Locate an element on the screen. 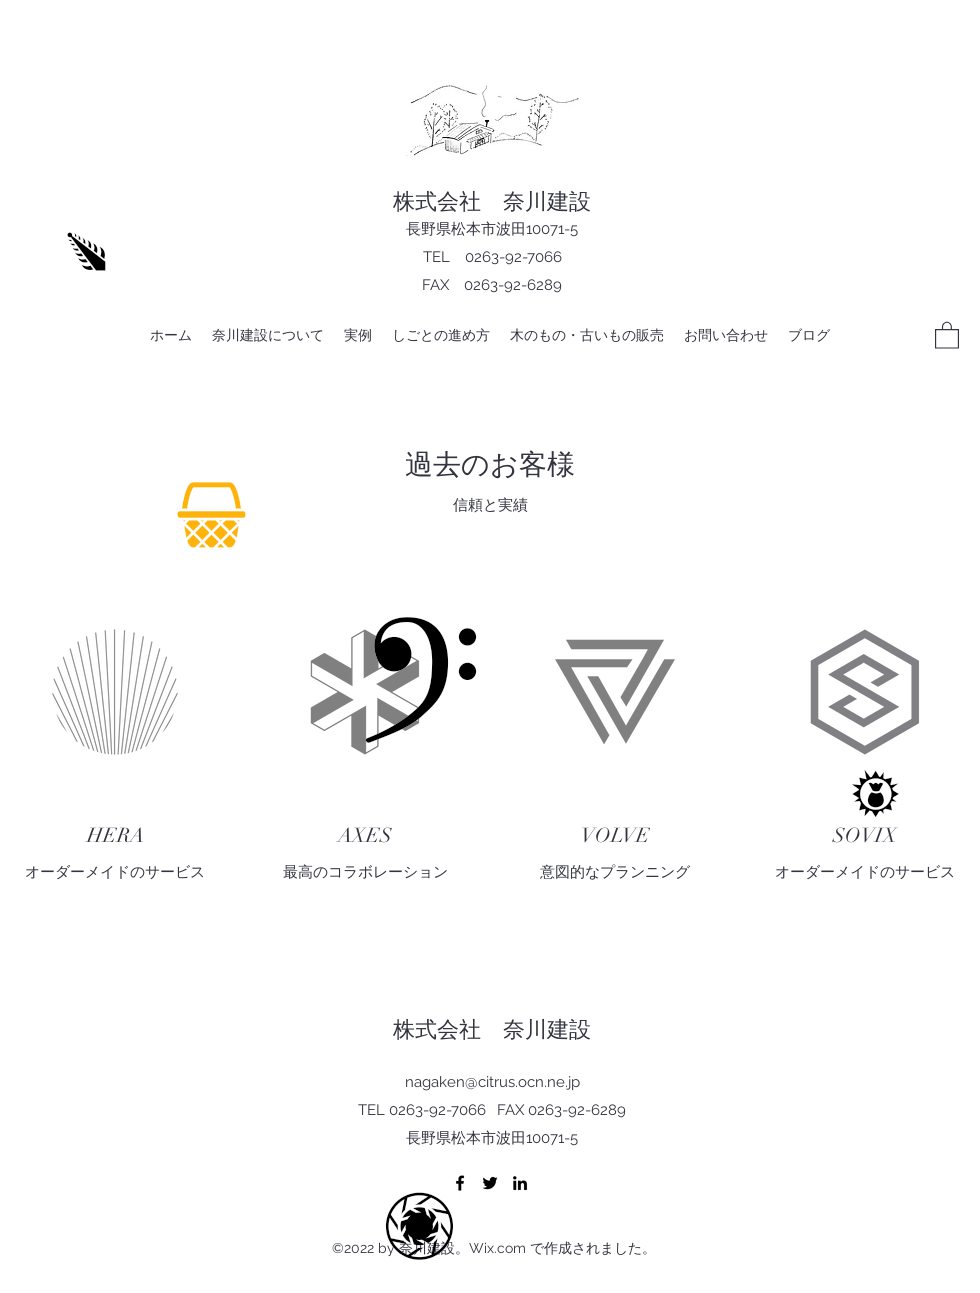 The width and height of the screenshot is (980, 1293). indicates bass clef or low-range musical notation is located at coordinates (421, 680).